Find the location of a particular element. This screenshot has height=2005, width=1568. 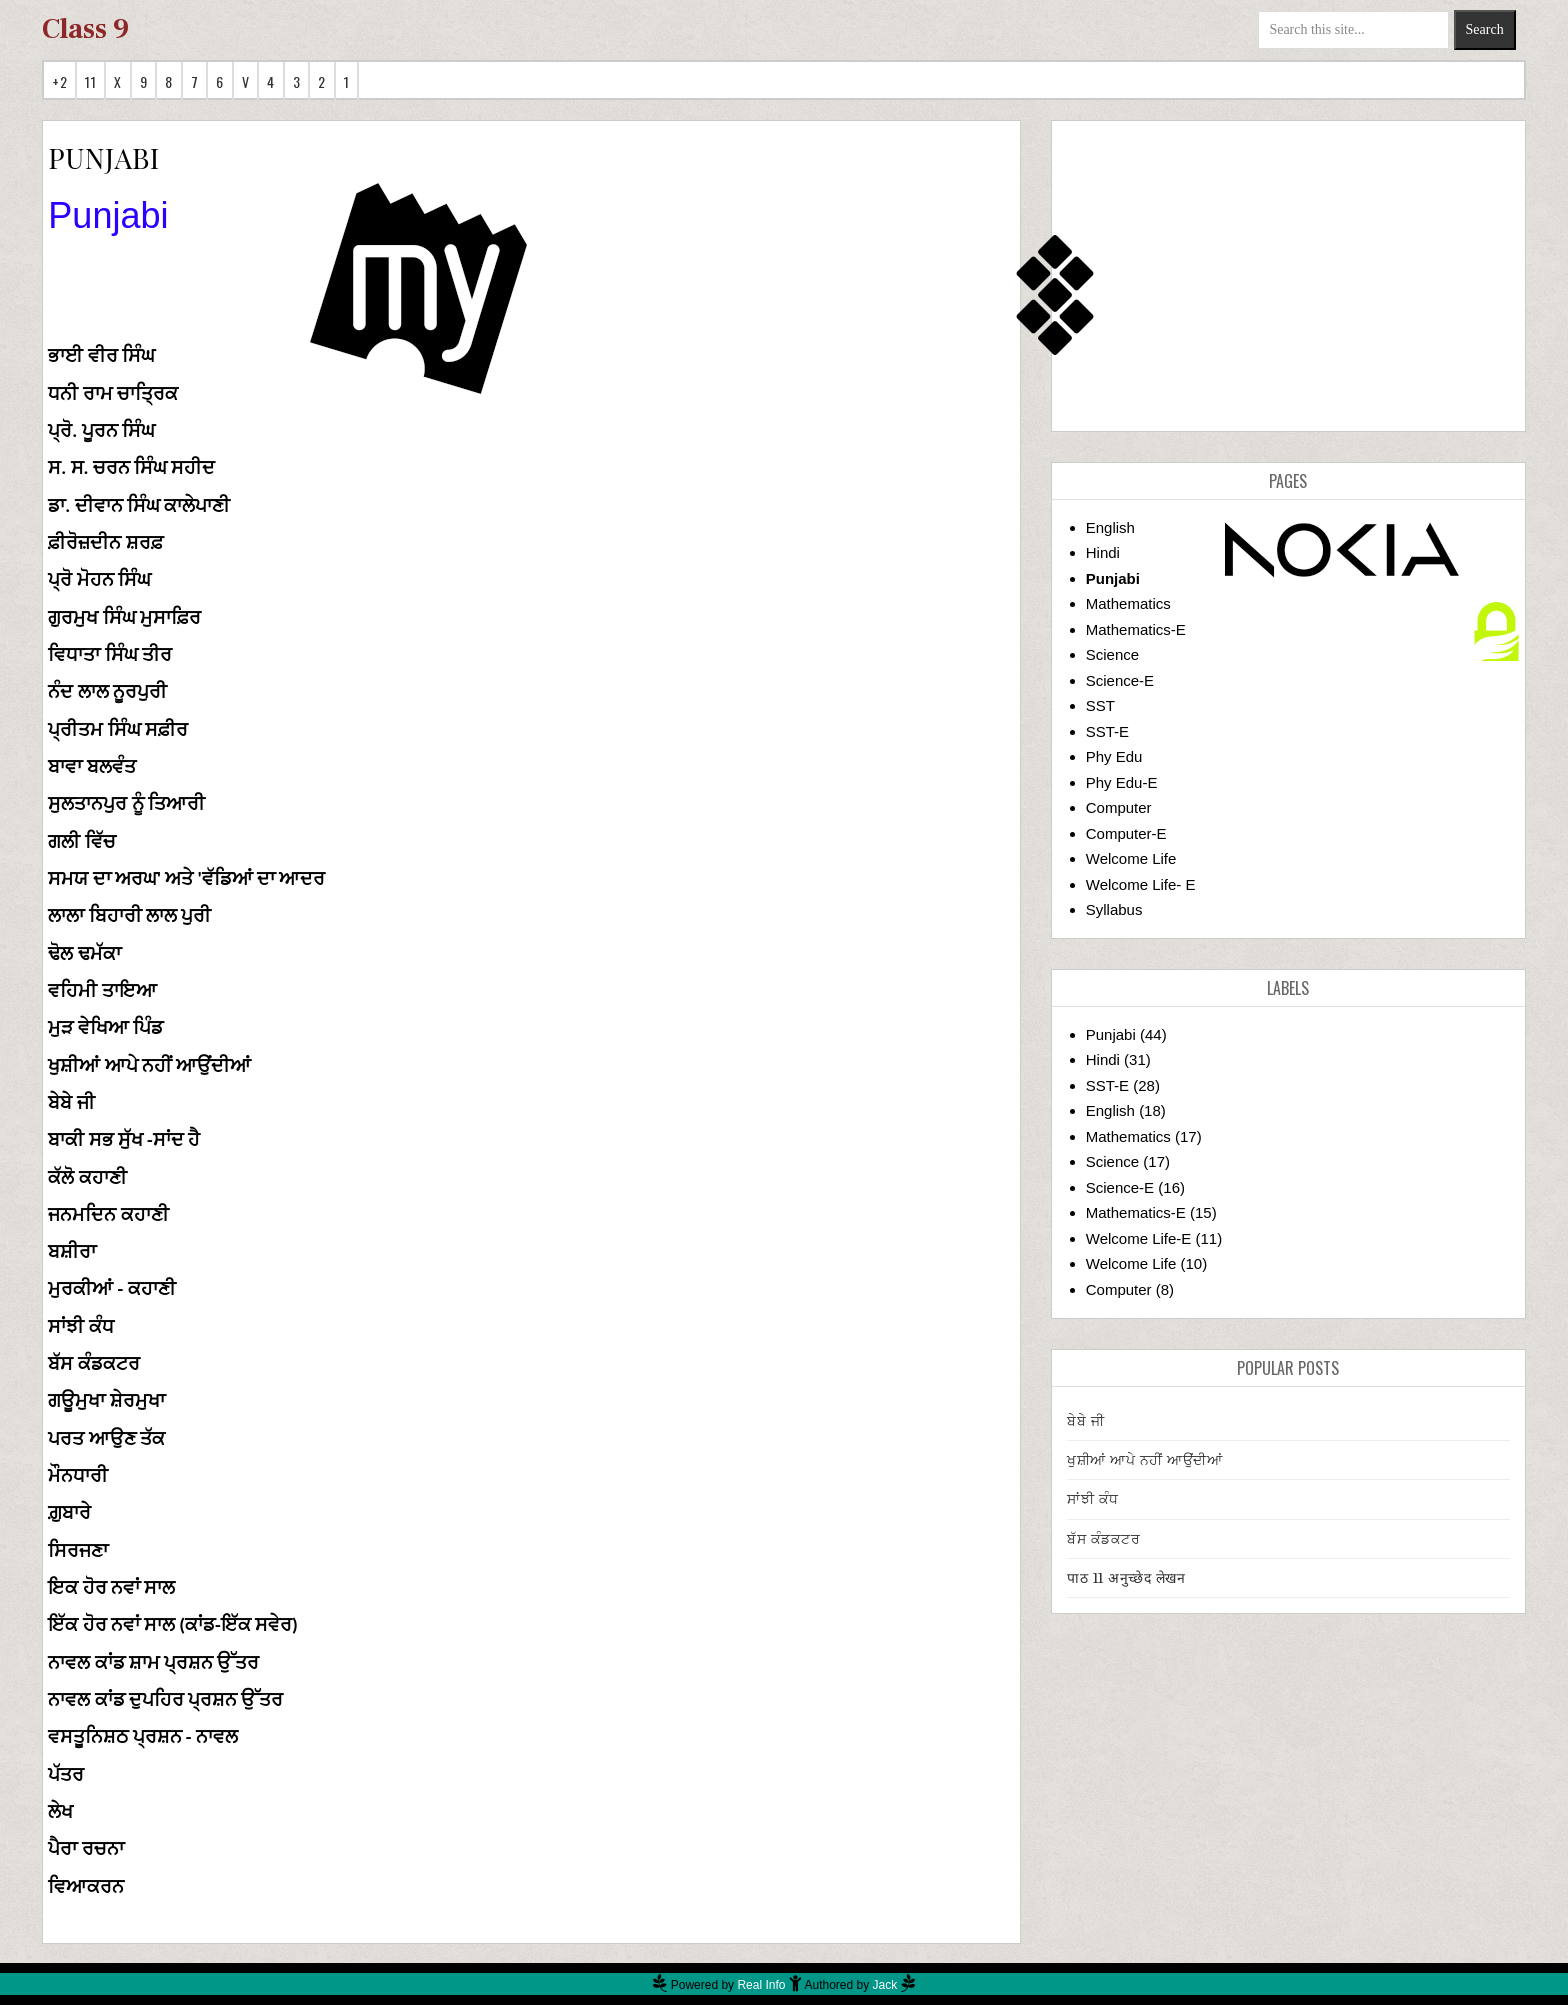

gnu privacy guard (gpg) encryption software logo is located at coordinates (1496, 631).